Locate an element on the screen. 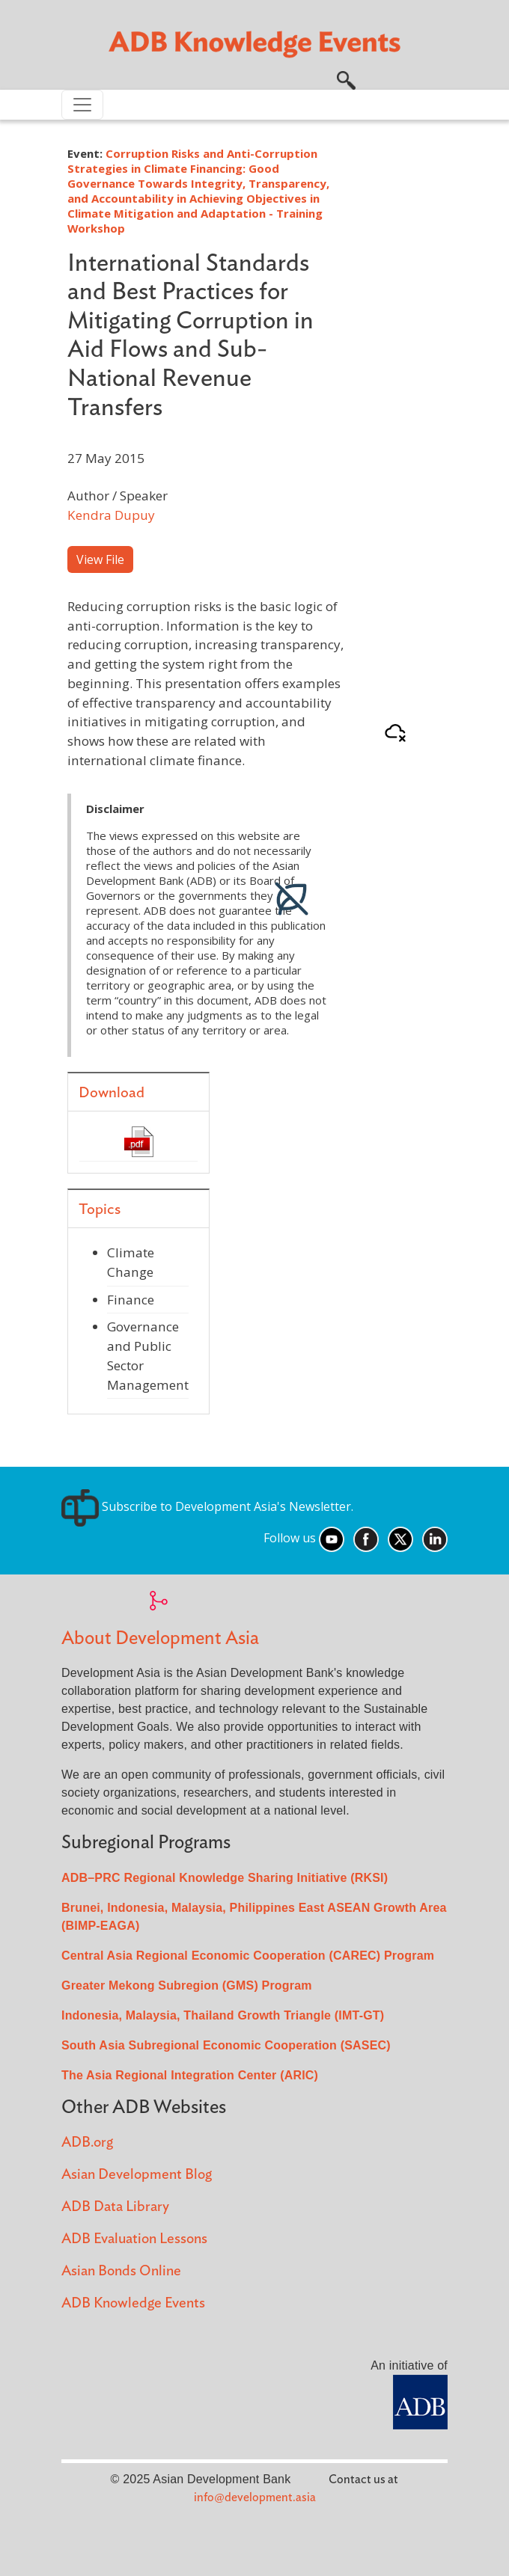  merge a branch into the main codebase is located at coordinates (159, 1601).